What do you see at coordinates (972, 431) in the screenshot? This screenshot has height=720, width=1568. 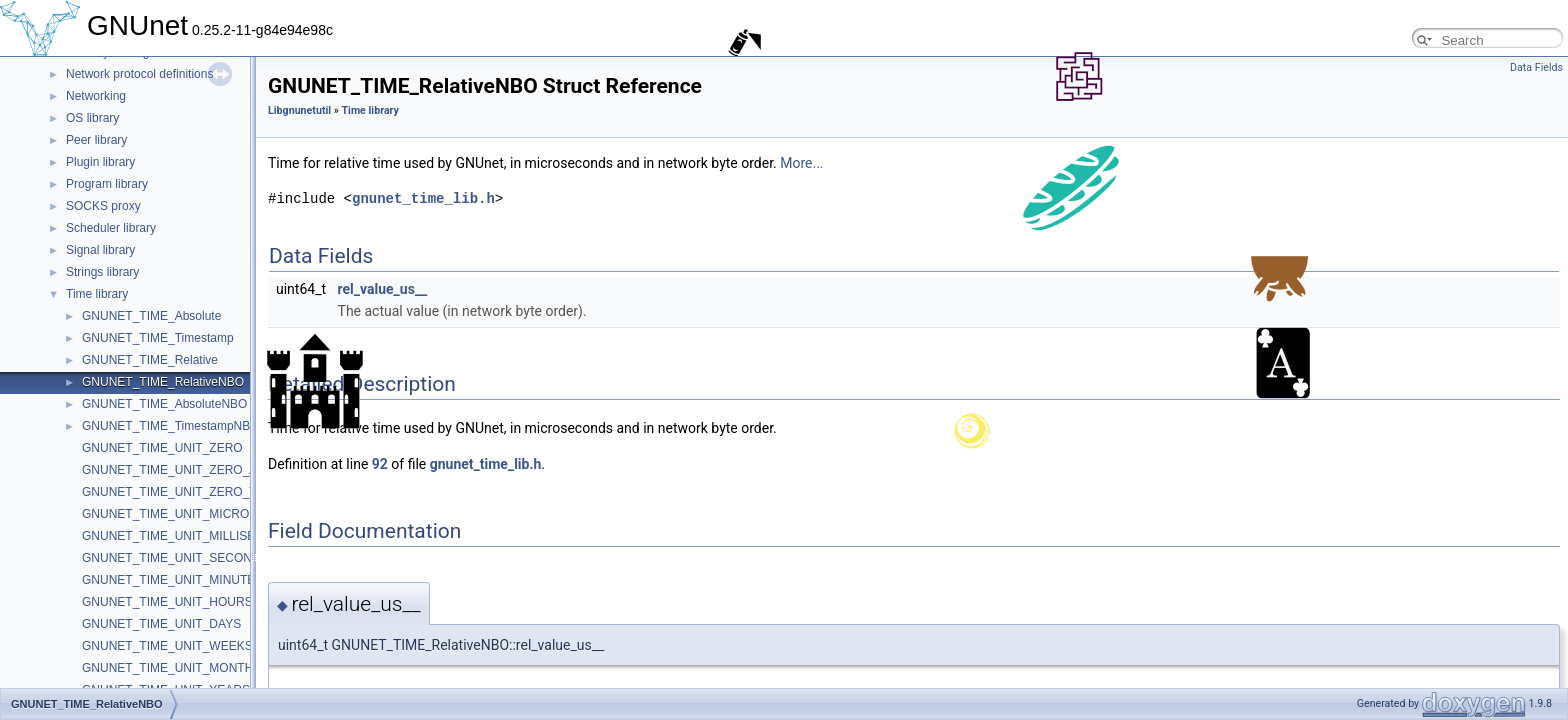 I see `collectible shell currency or treasure item` at bounding box center [972, 431].